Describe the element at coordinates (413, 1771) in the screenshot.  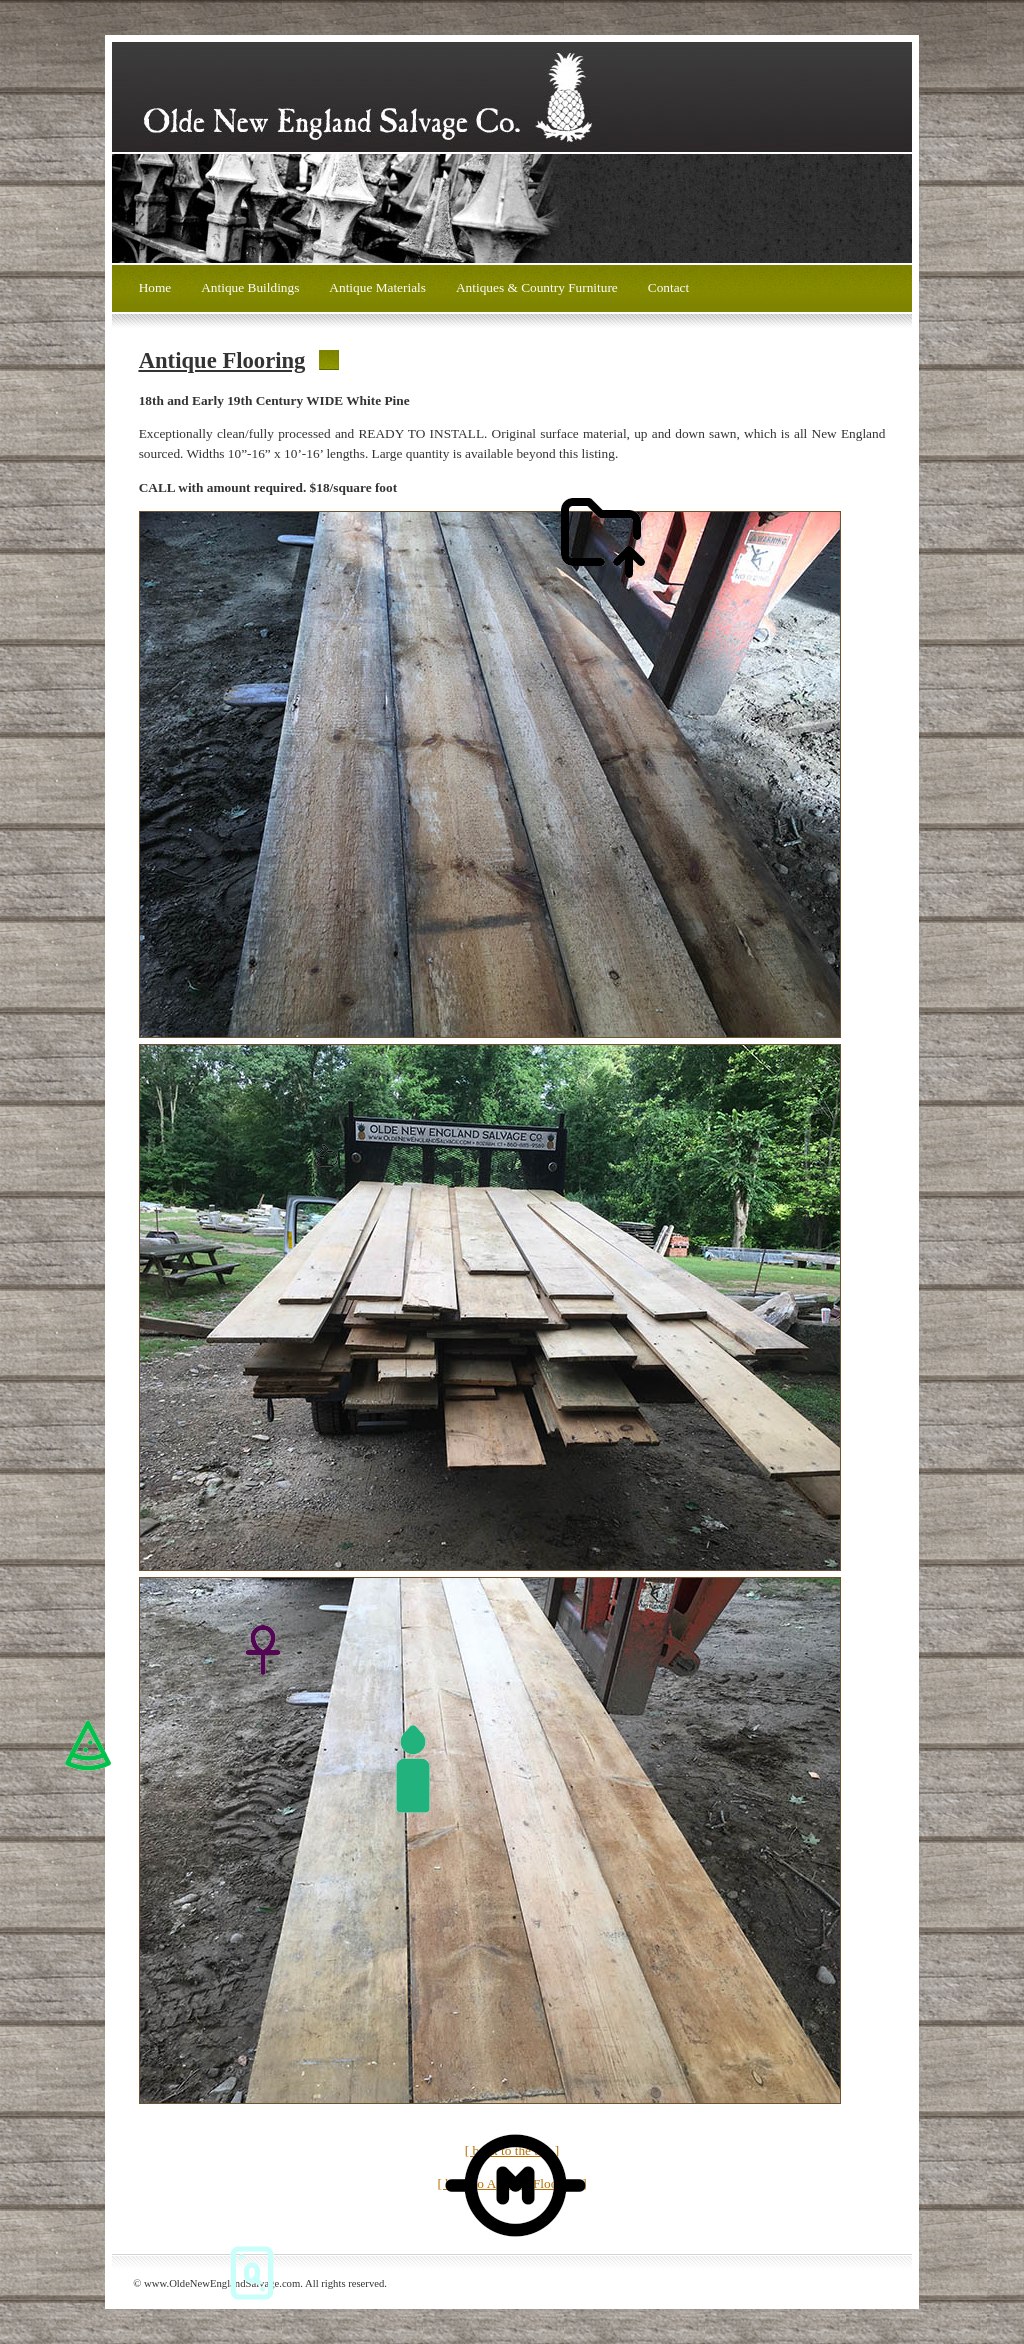
I see `access candle or ambient lighting mode` at that location.